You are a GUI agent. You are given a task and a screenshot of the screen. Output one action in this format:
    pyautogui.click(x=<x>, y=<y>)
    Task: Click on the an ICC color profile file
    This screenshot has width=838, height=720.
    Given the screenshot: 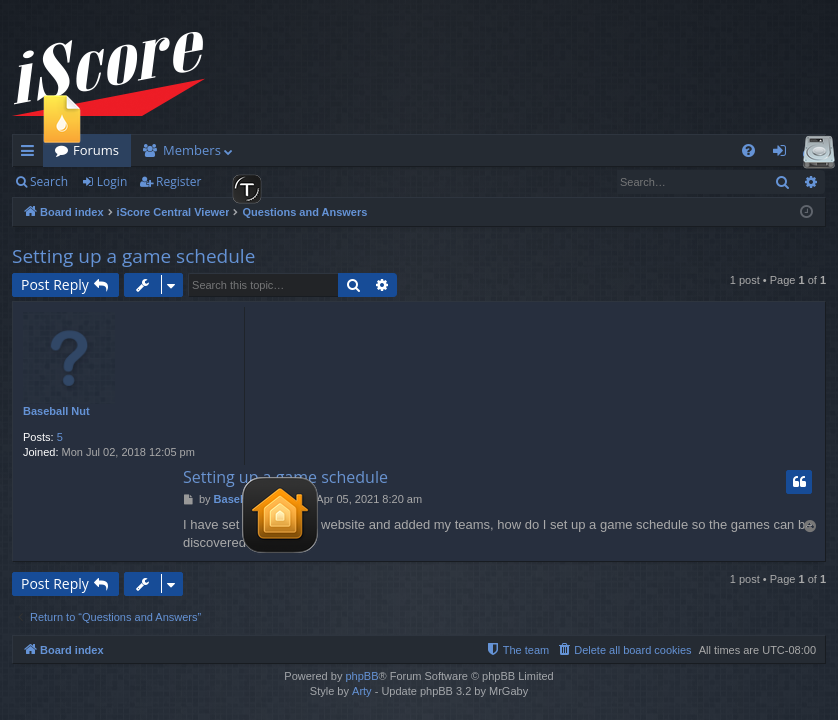 What is the action you would take?
    pyautogui.click(x=62, y=119)
    